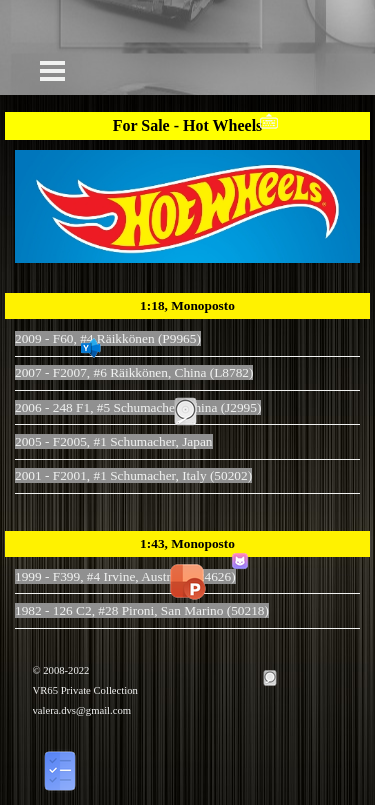 The height and width of the screenshot is (805, 375). I want to click on open Microsoft PowerPoint, so click(187, 581).